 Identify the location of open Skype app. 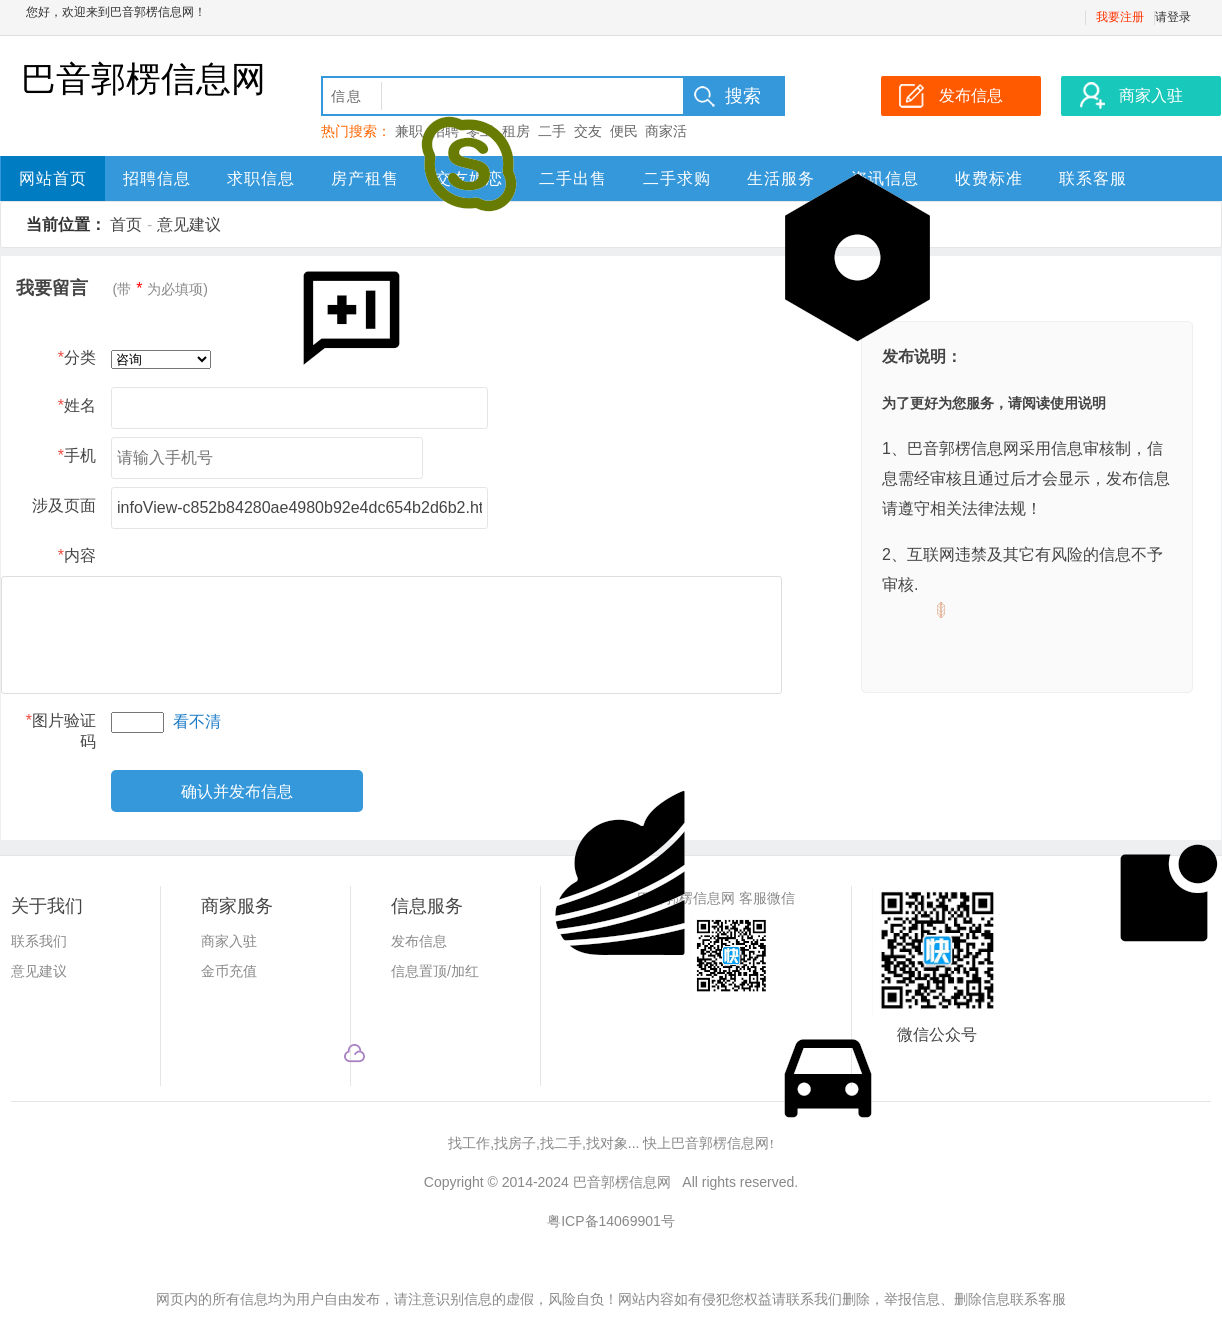
(469, 164).